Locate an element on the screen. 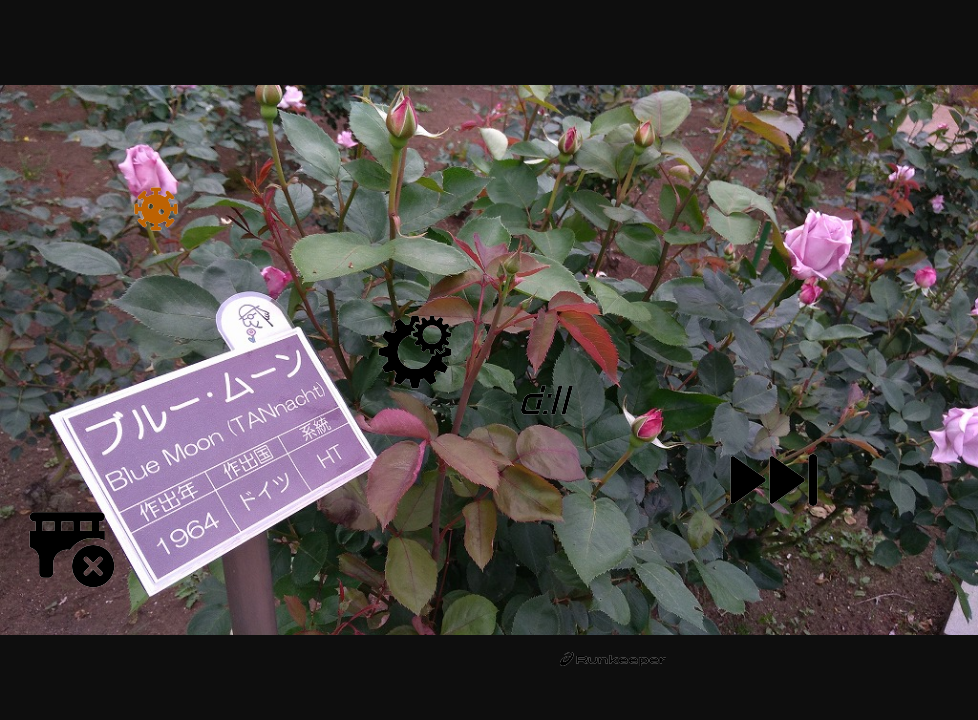  indicates a bridge or crossing is closed or unavailable is located at coordinates (72, 545).